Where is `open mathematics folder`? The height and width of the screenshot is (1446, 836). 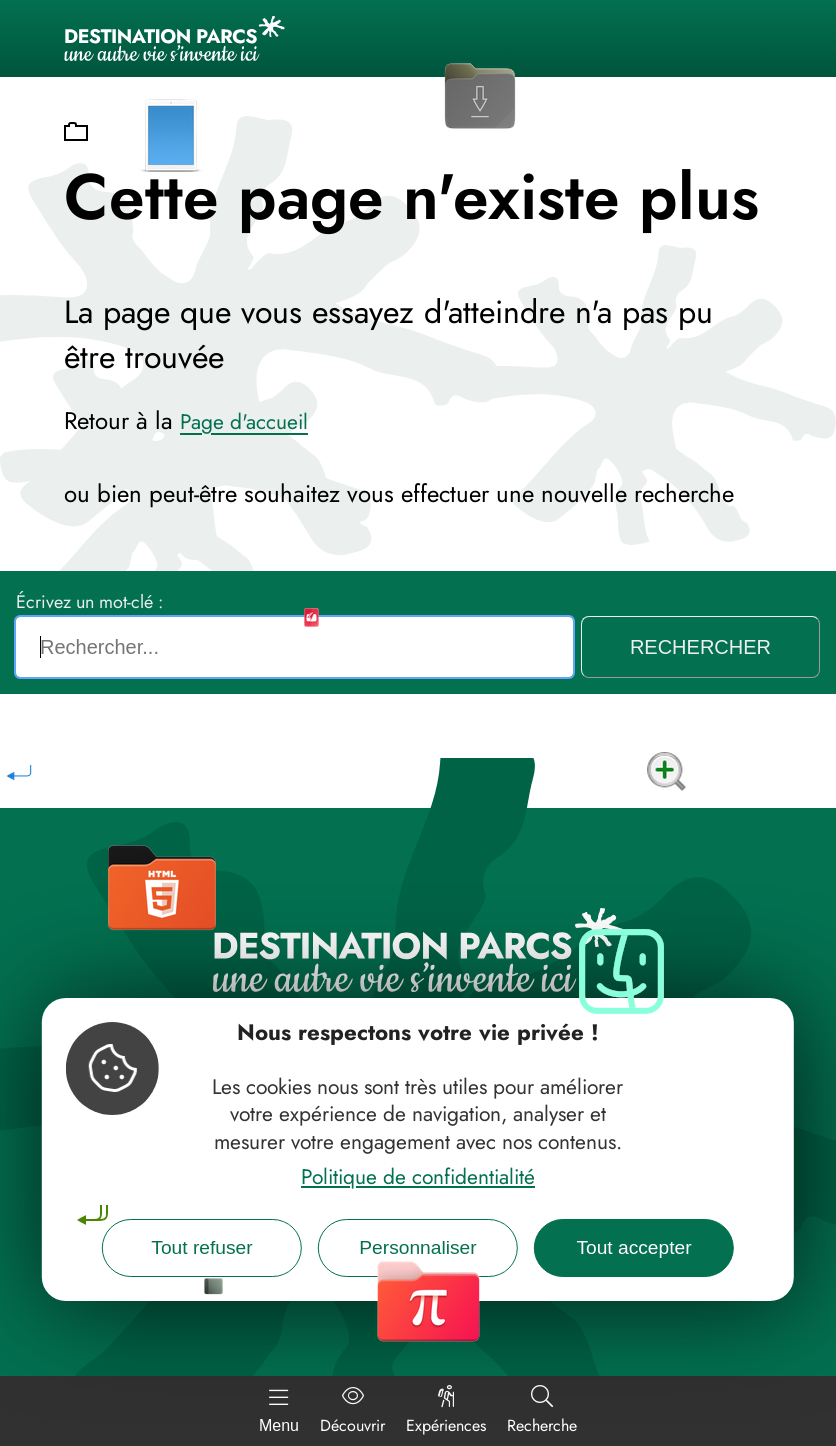 open mathematics folder is located at coordinates (428, 1304).